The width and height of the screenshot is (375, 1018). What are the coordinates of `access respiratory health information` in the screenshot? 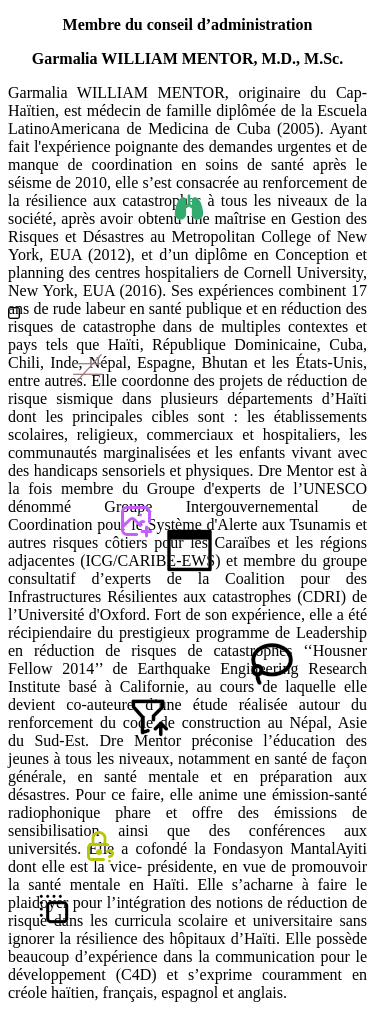 It's located at (189, 207).